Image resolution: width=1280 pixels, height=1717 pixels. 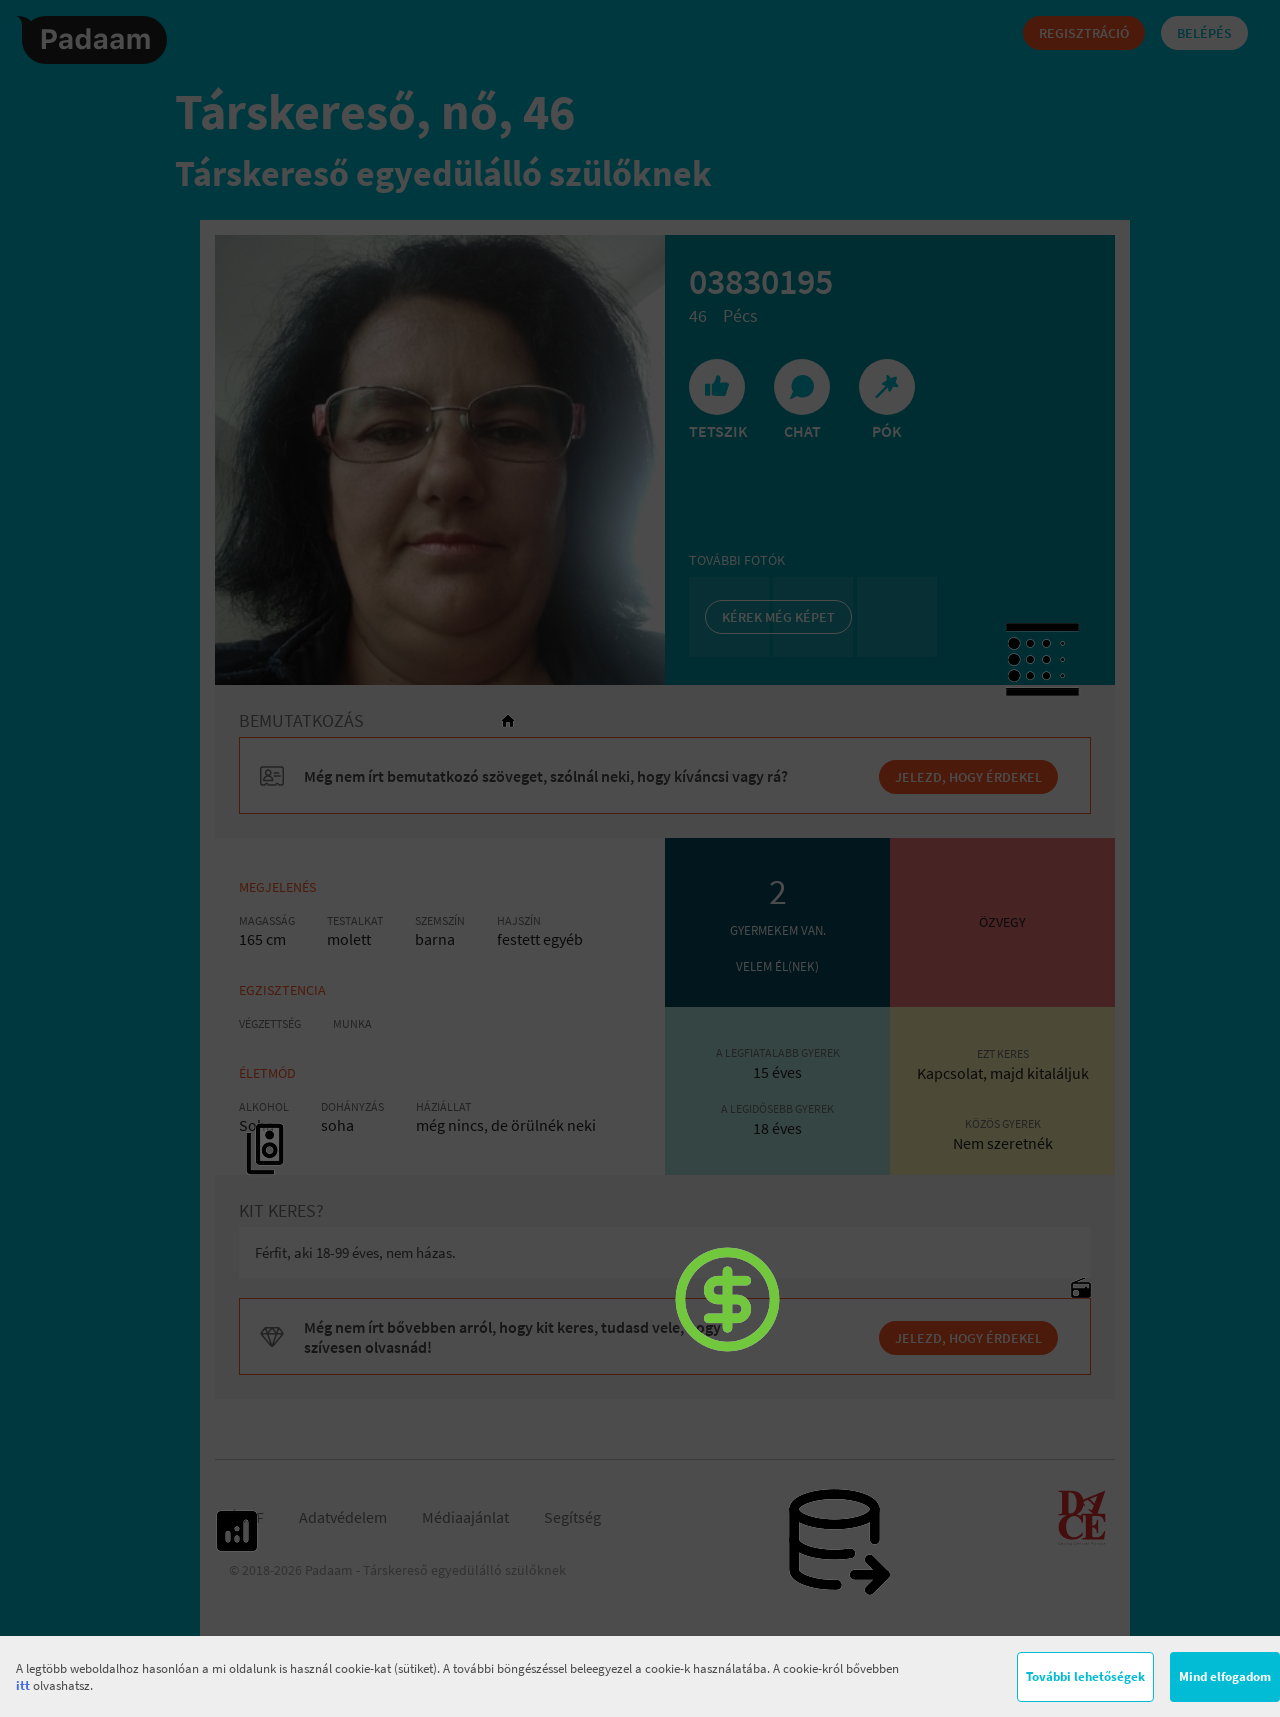 What do you see at coordinates (727, 1299) in the screenshot?
I see `view account balance or payment options` at bounding box center [727, 1299].